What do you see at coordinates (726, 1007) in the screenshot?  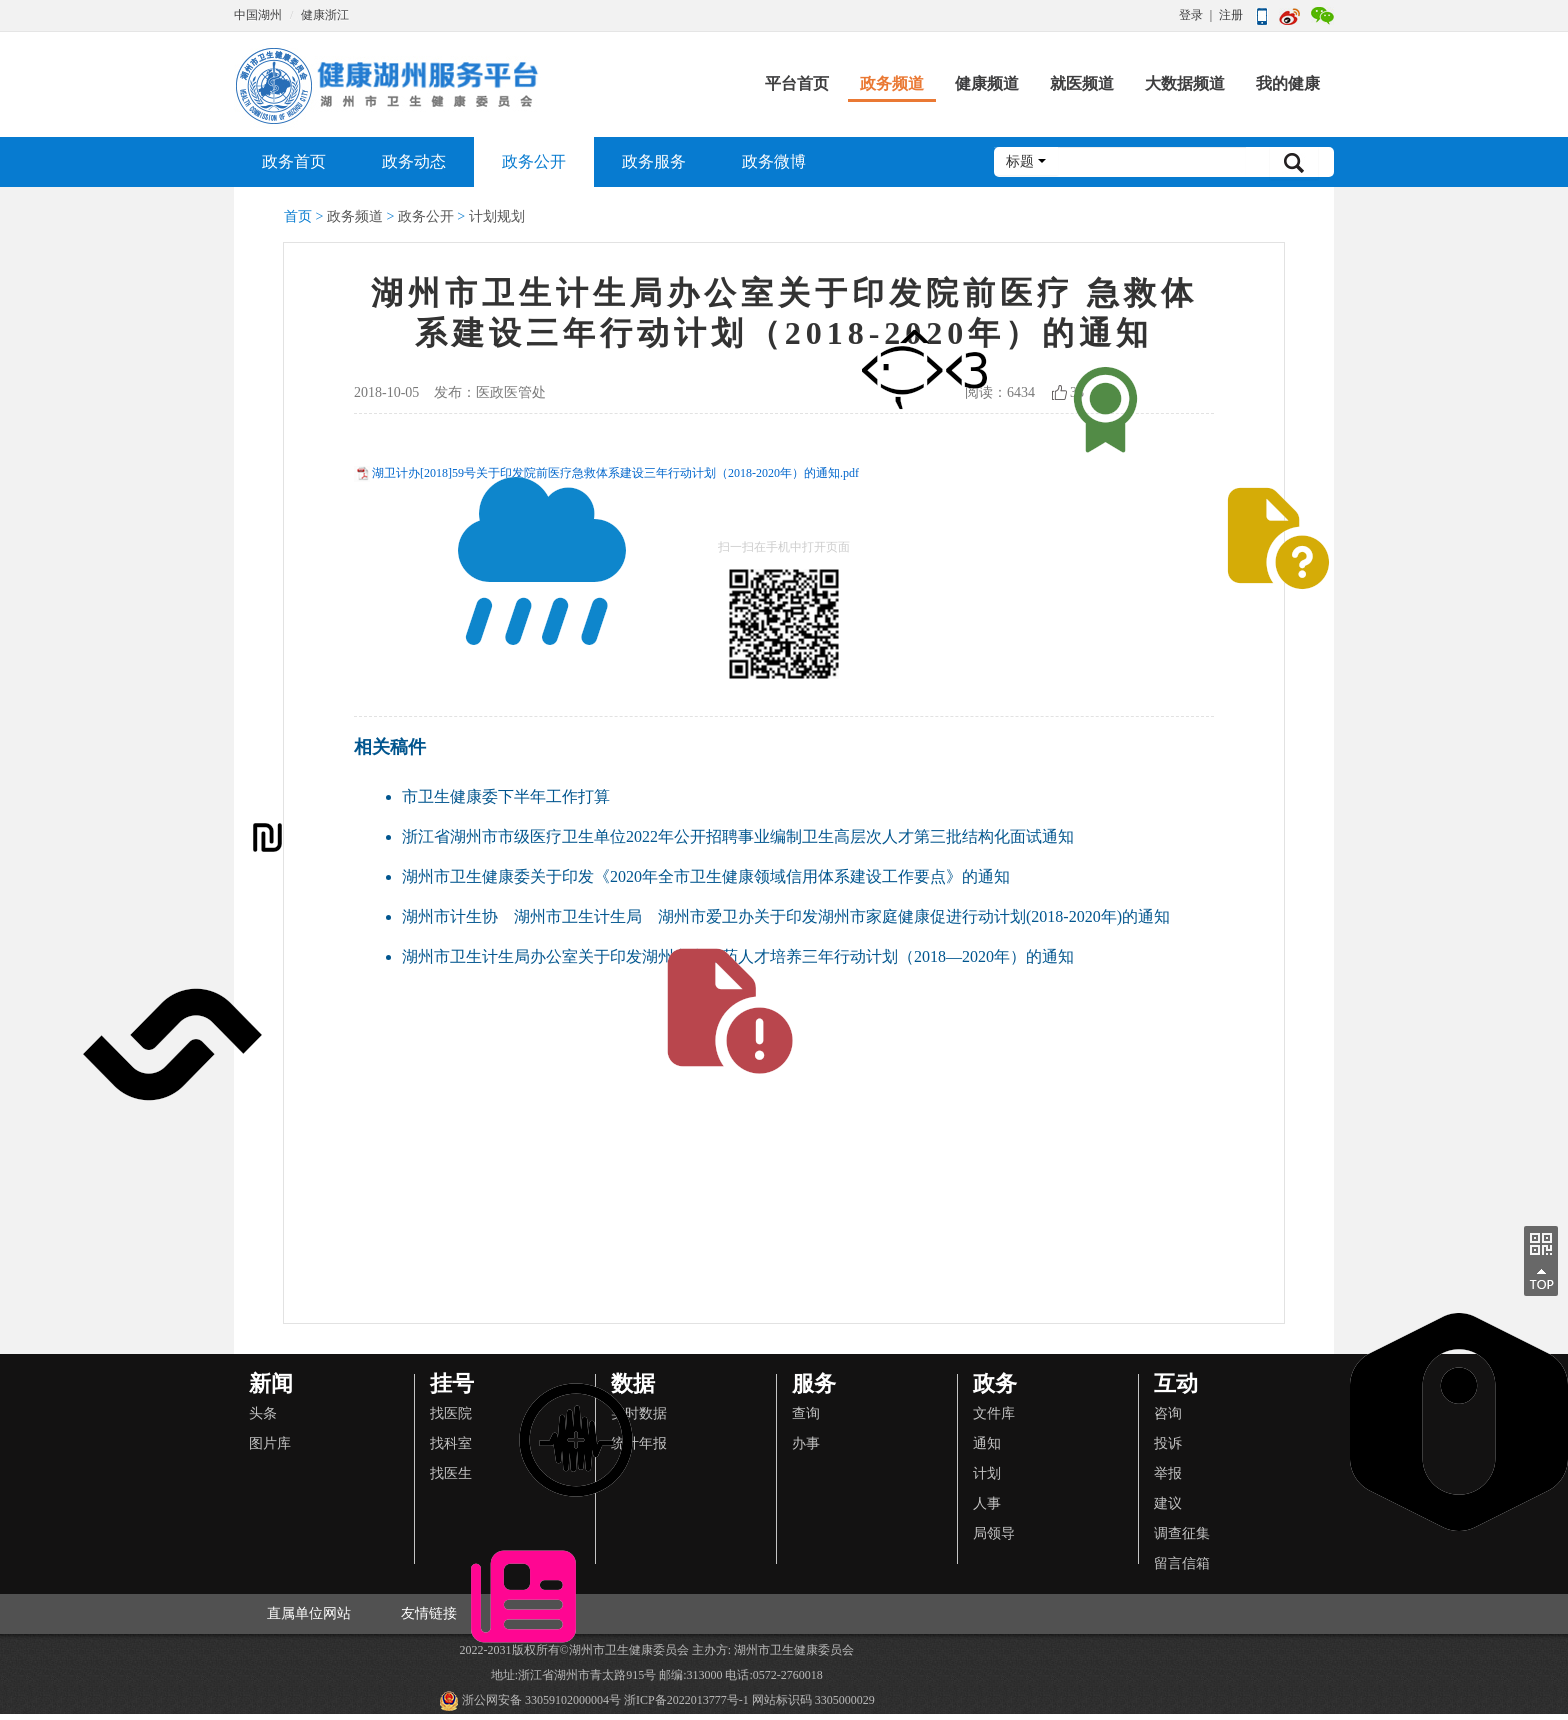 I see `file error or issue detected` at bounding box center [726, 1007].